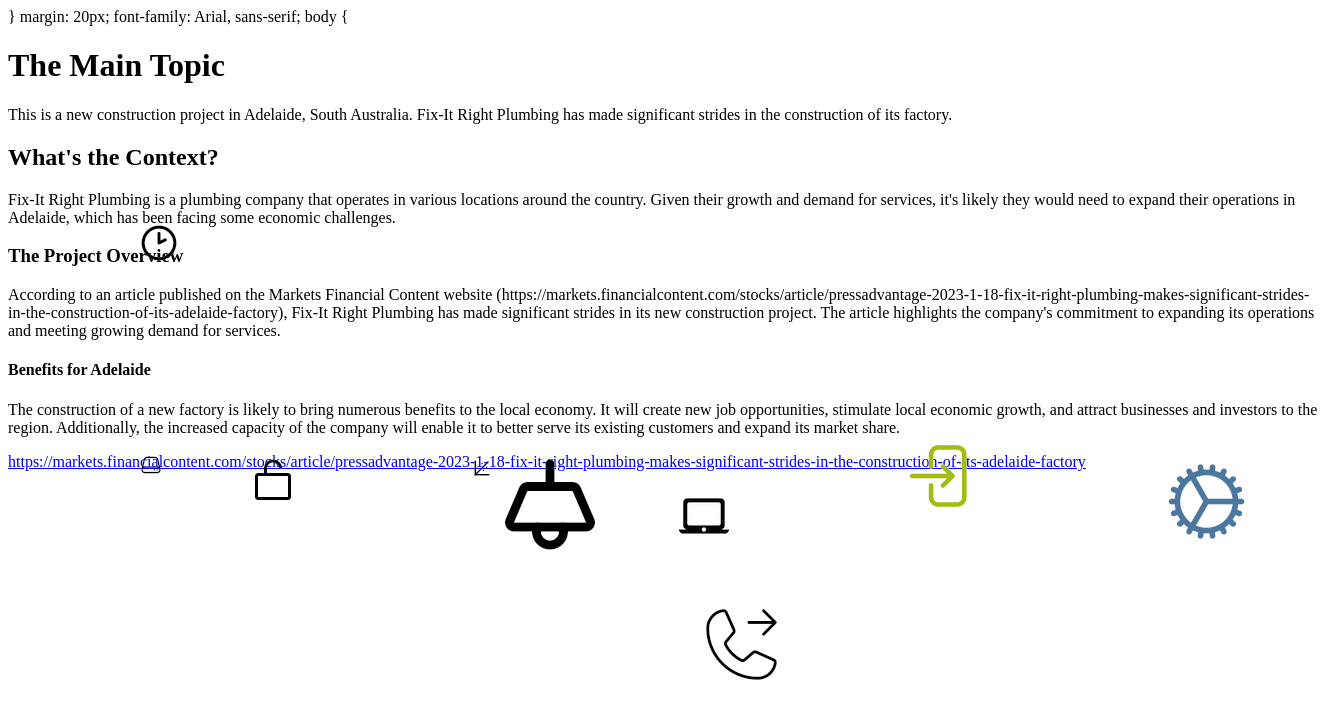 The image size is (1330, 720). Describe the element at coordinates (1206, 501) in the screenshot. I see `access settings or preferences` at that location.